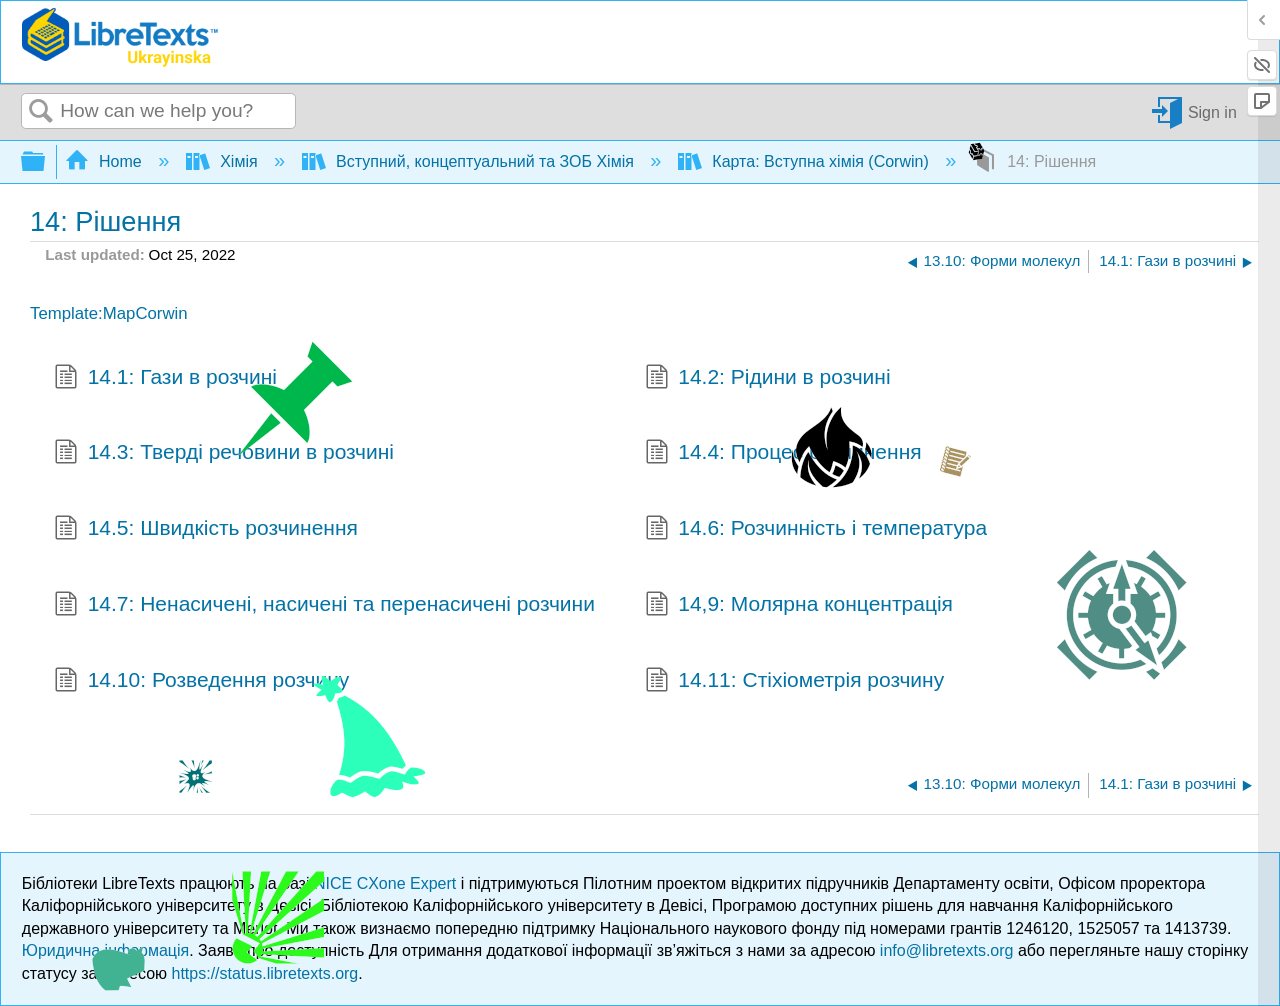 Image resolution: width=1280 pixels, height=1006 pixels. What do you see at coordinates (955, 461) in the screenshot?
I see `open your notebook or journal` at bounding box center [955, 461].